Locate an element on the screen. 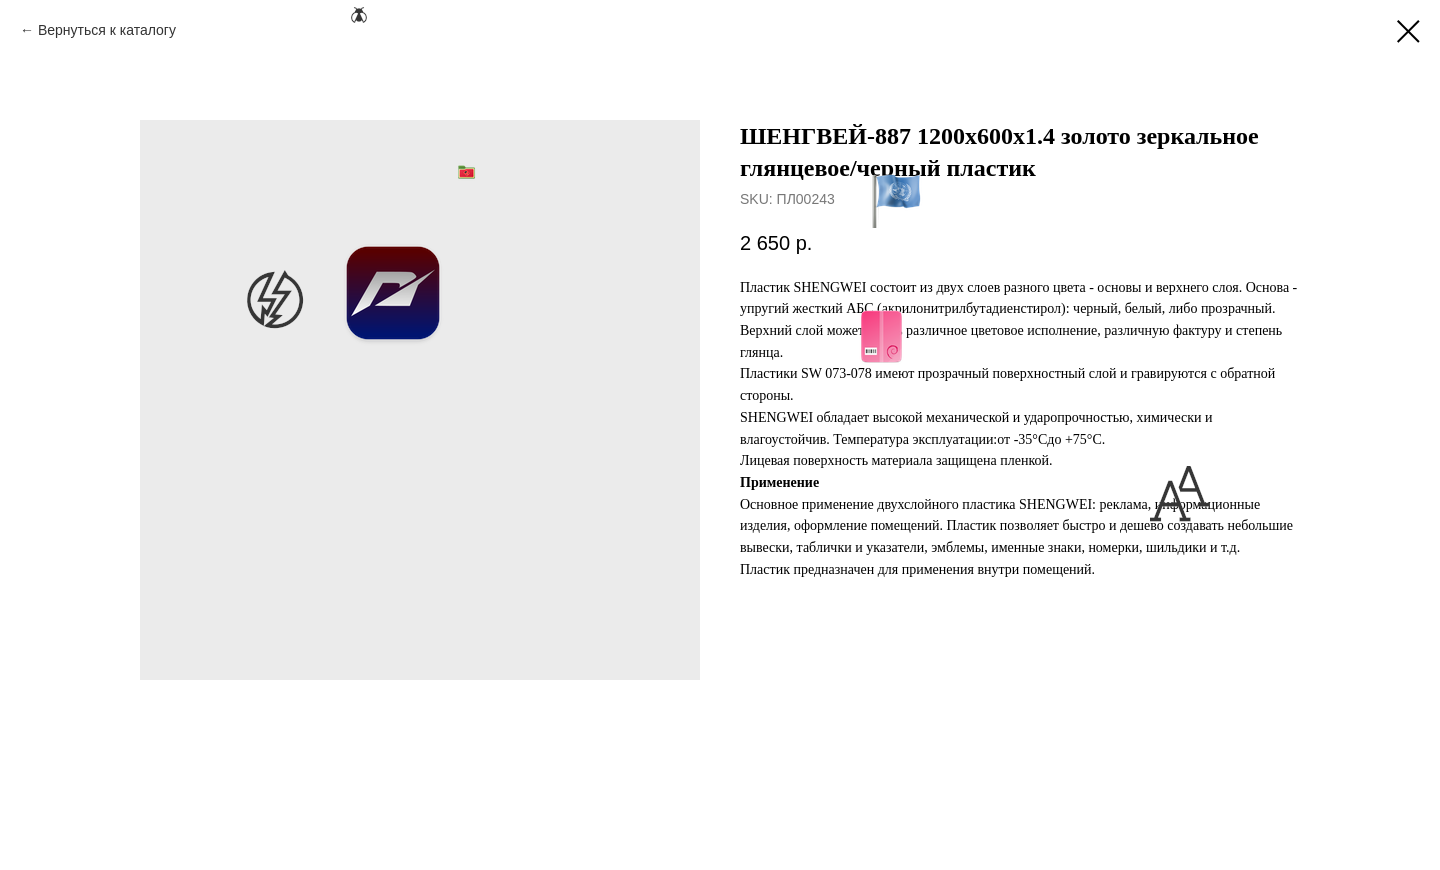  thunderbolt port or connection status is located at coordinates (275, 300).